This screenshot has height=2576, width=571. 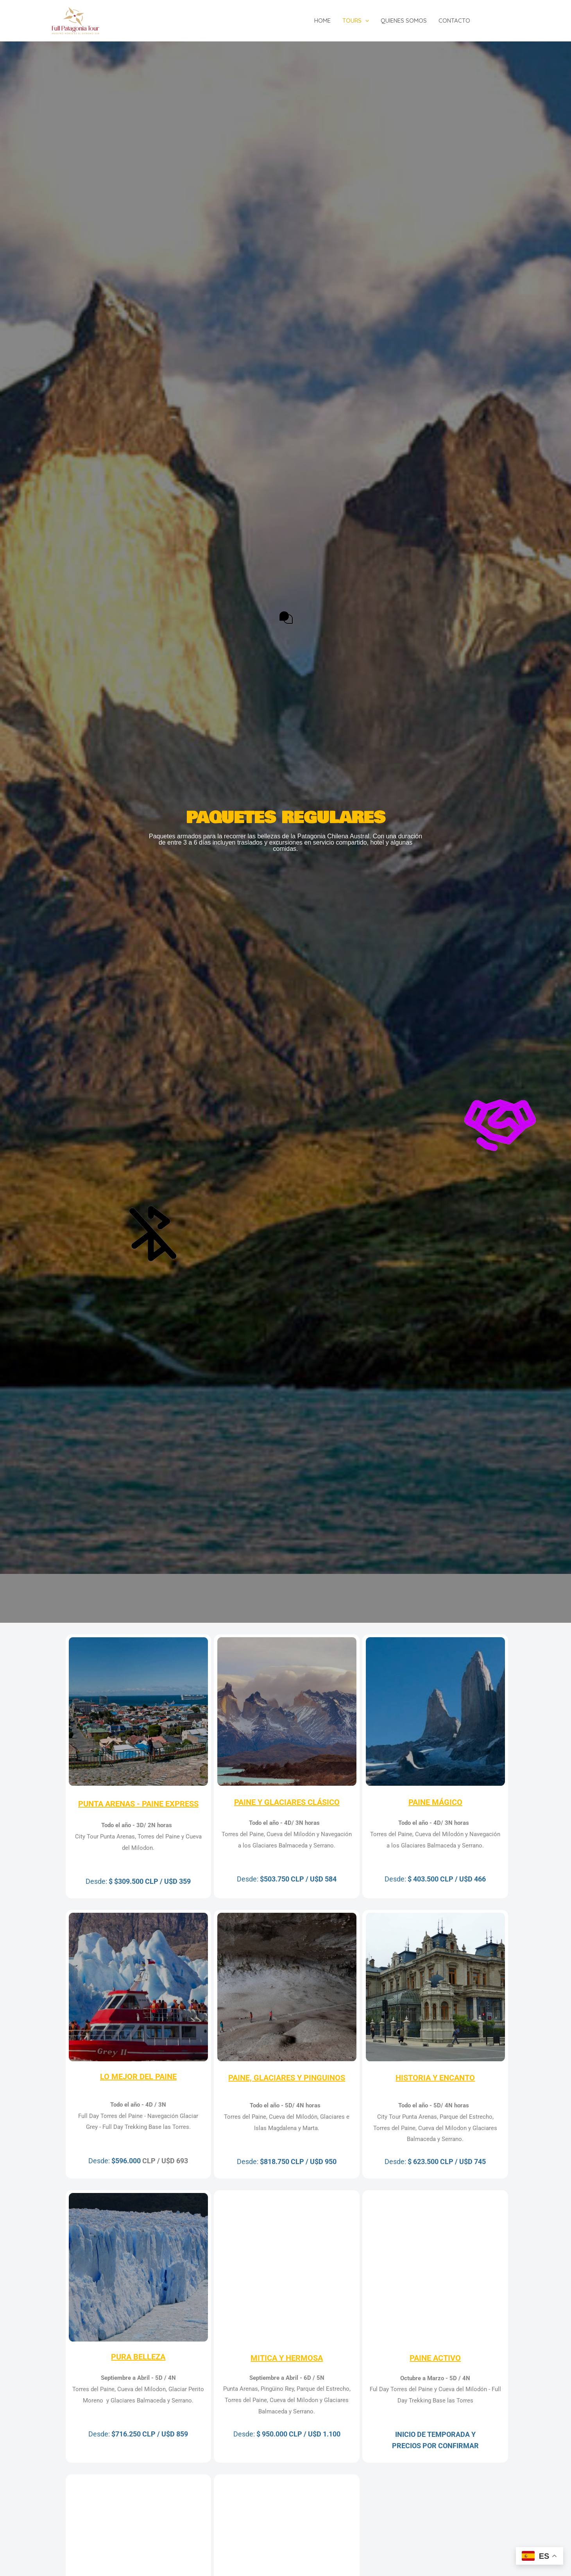 I want to click on indicates a partnership or collaboration, so click(x=500, y=1123).